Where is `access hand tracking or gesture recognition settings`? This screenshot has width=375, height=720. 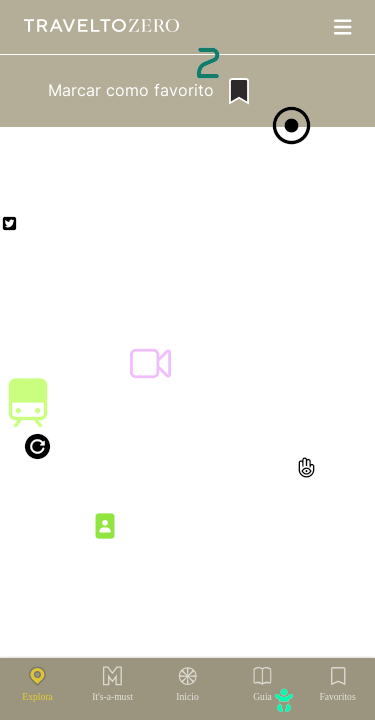
access hand tracking or gesture recognition settings is located at coordinates (306, 467).